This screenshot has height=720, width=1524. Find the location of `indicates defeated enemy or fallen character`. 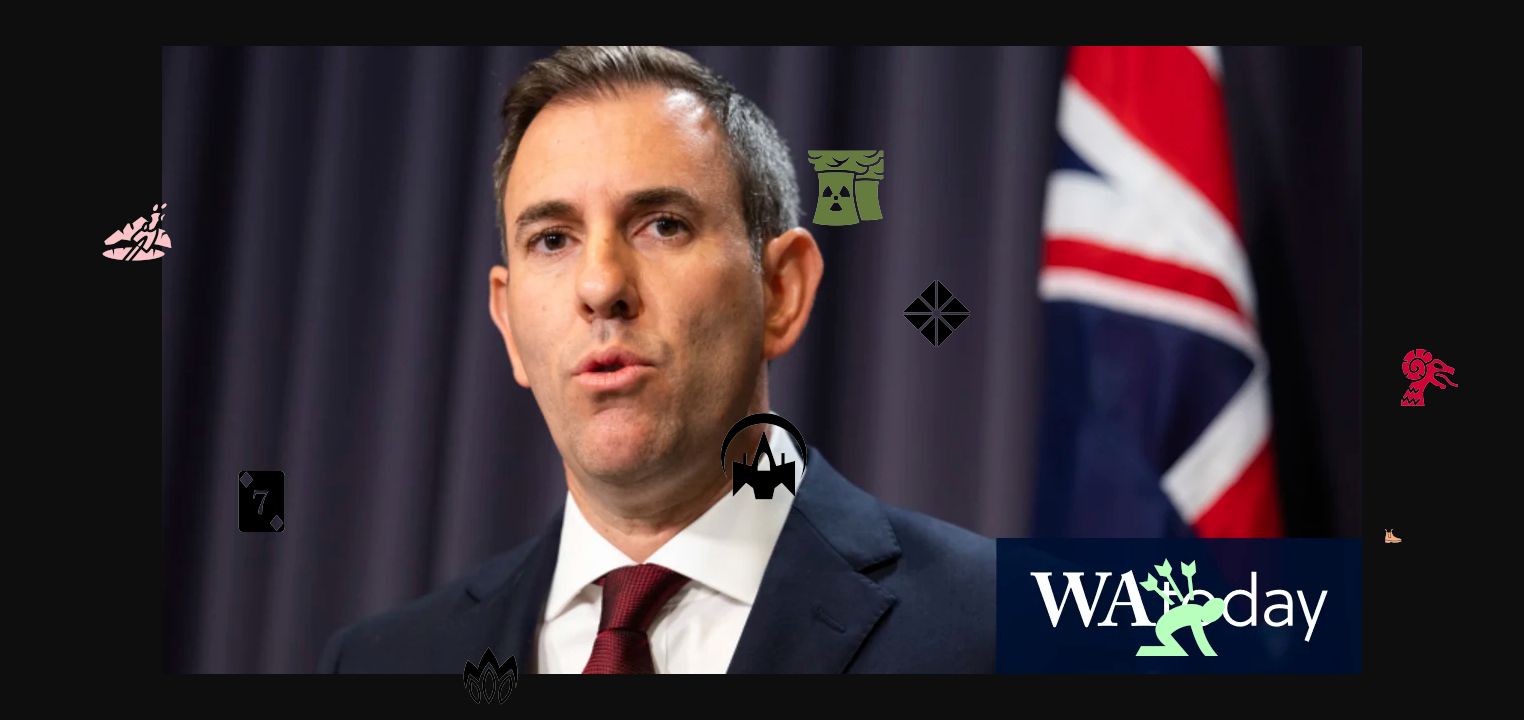

indicates defeated enemy or fallen character is located at coordinates (1180, 606).